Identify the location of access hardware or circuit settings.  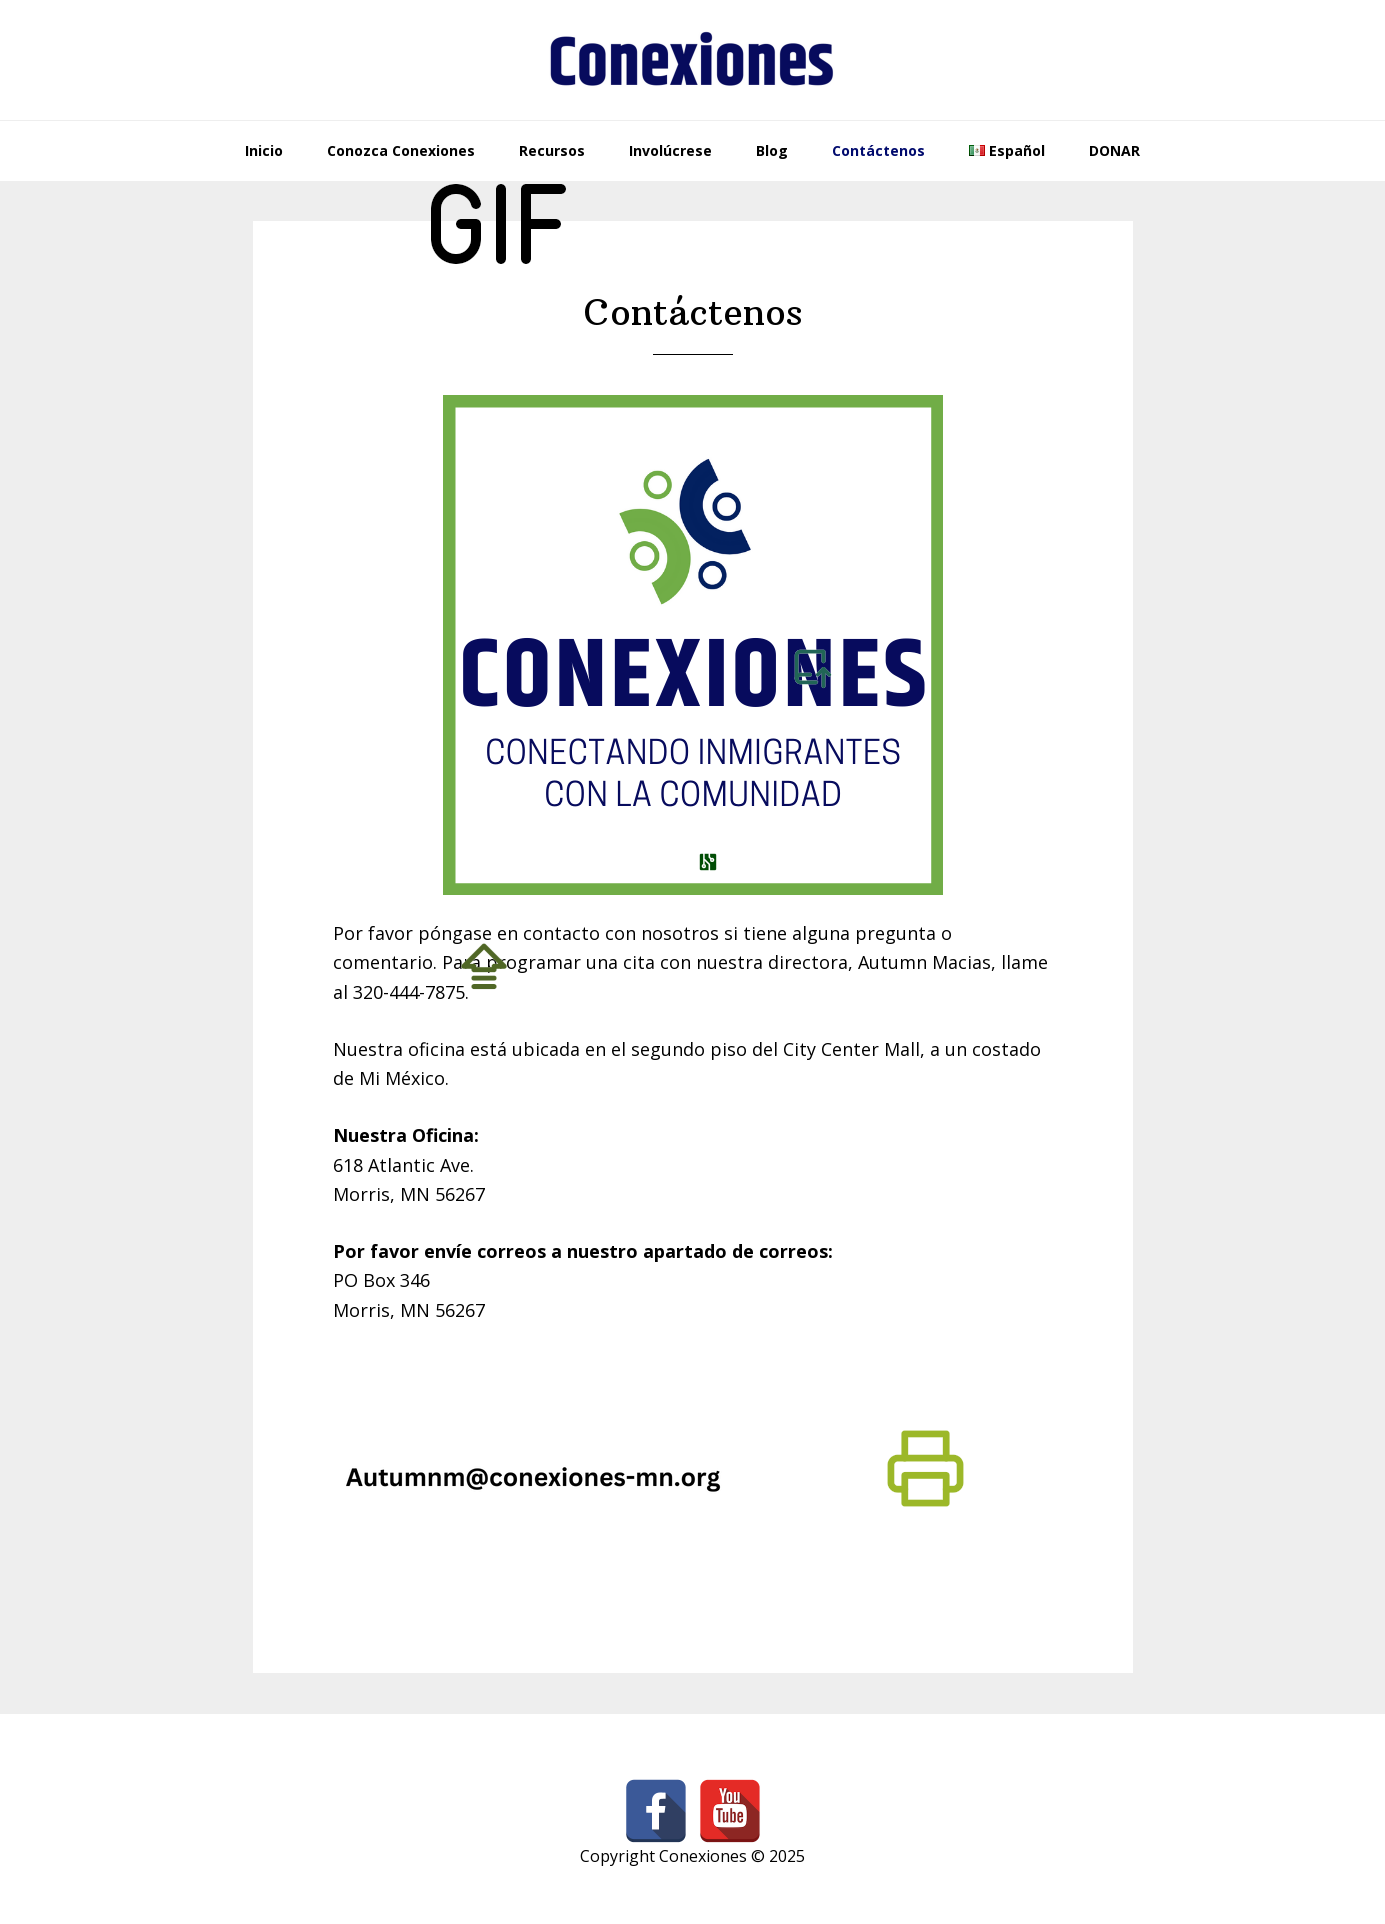
(708, 862).